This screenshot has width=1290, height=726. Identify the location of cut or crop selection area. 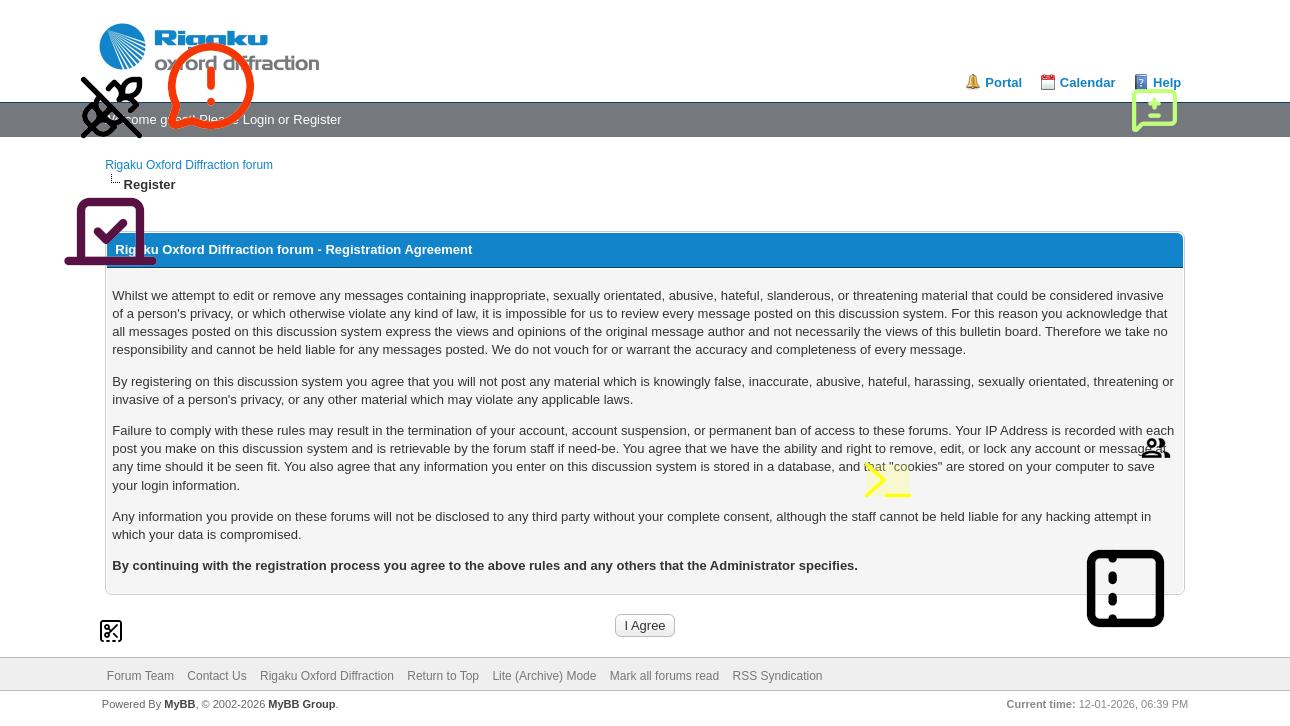
(111, 631).